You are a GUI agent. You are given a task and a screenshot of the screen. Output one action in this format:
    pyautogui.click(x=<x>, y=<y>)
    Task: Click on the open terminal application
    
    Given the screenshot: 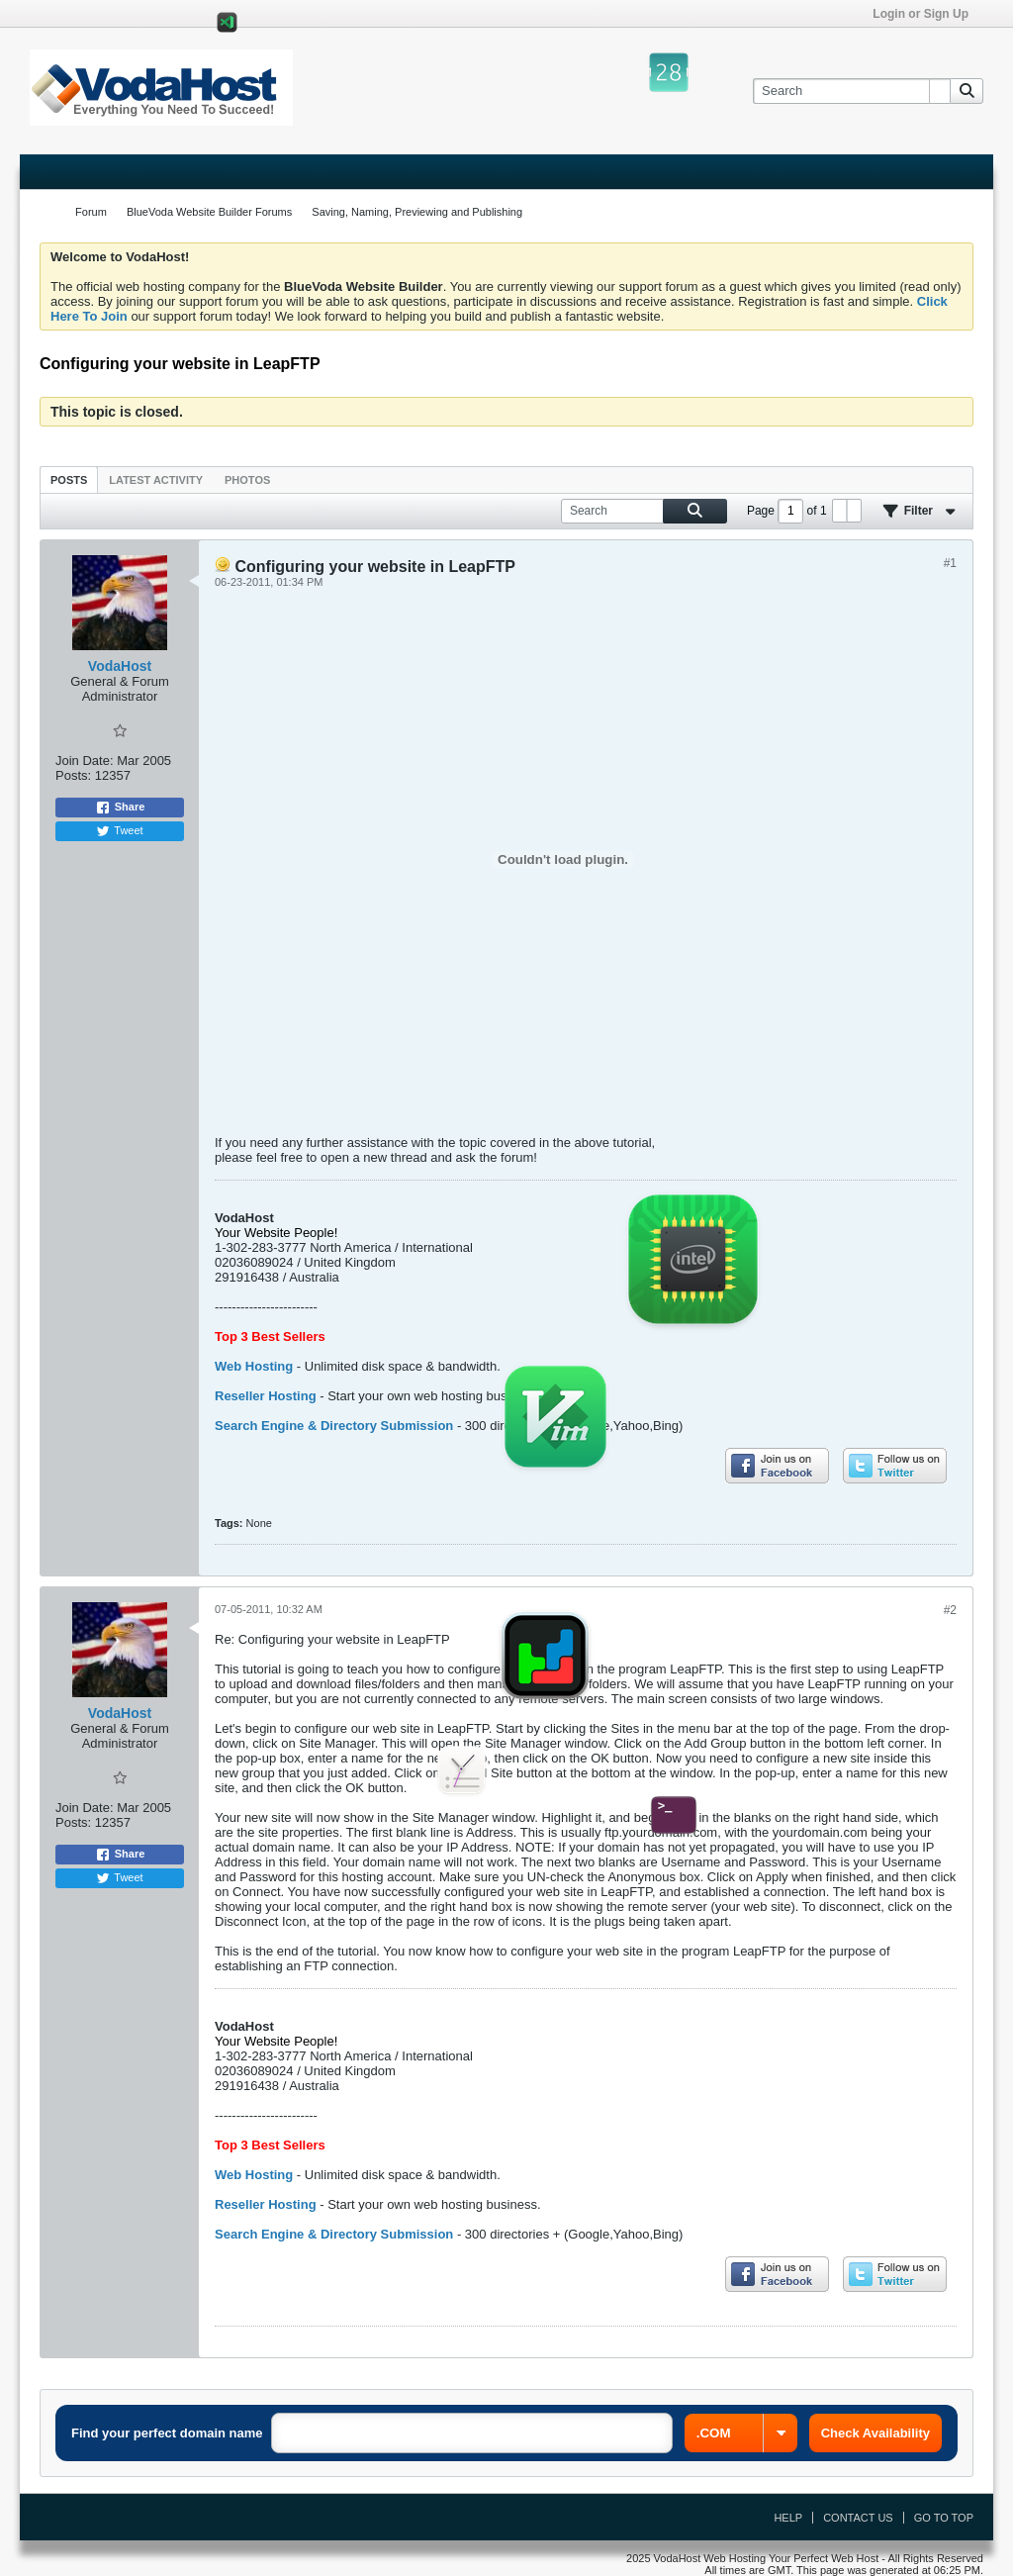 What is the action you would take?
    pyautogui.click(x=674, y=1815)
    